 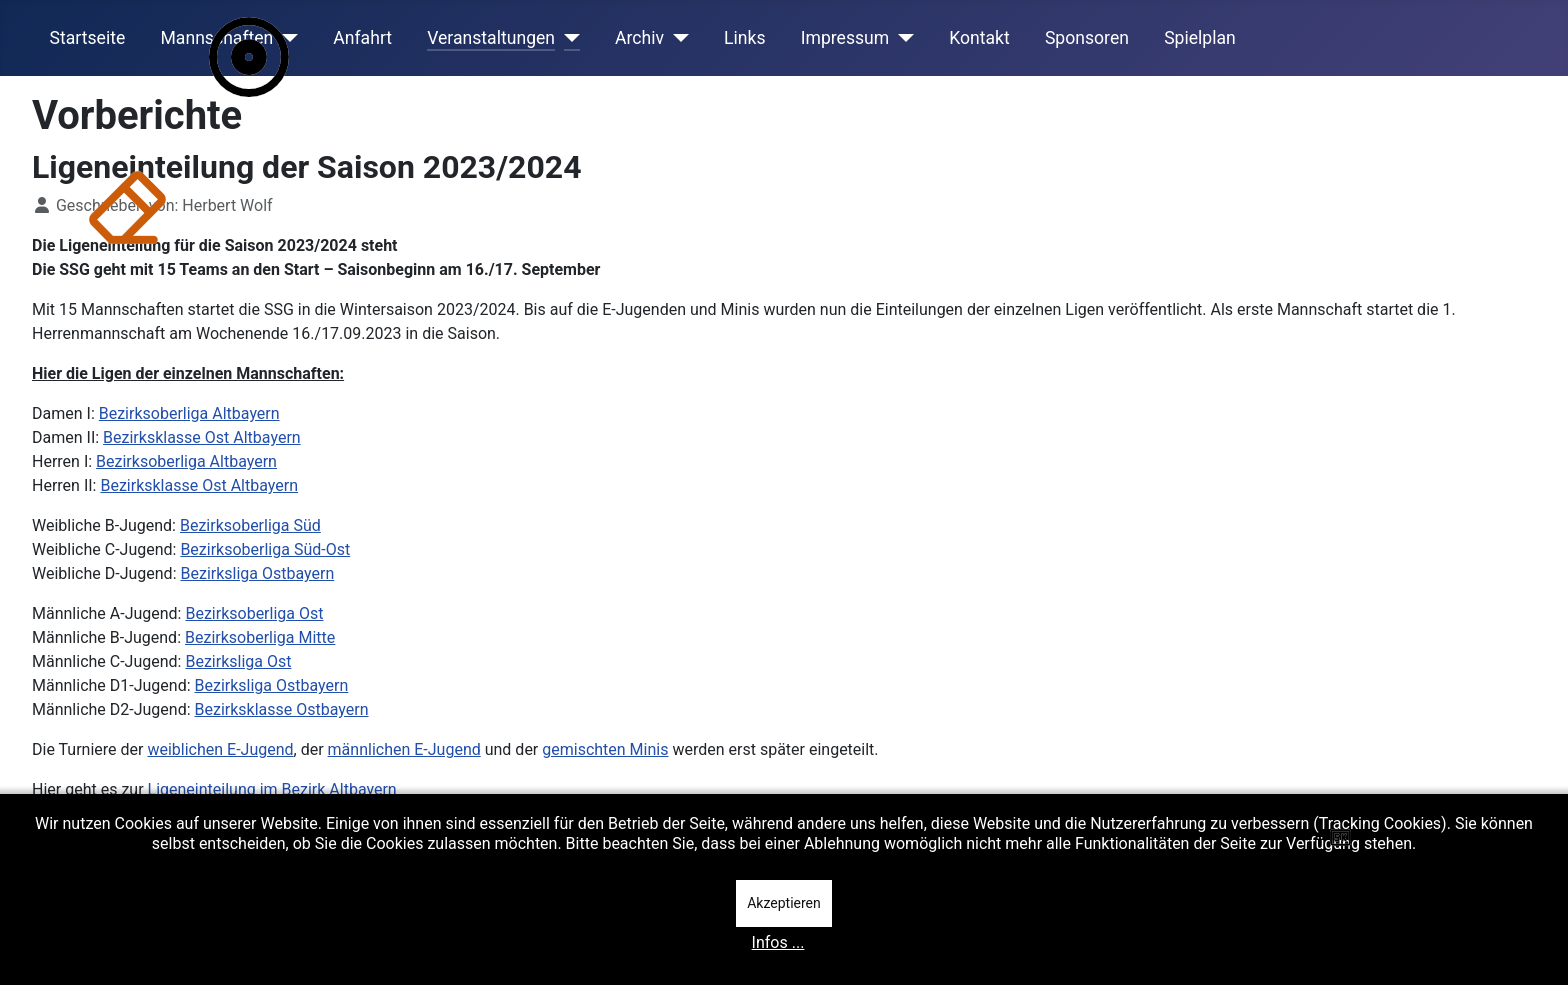 What do you see at coordinates (125, 207) in the screenshot?
I see `erase or delete selected content` at bounding box center [125, 207].